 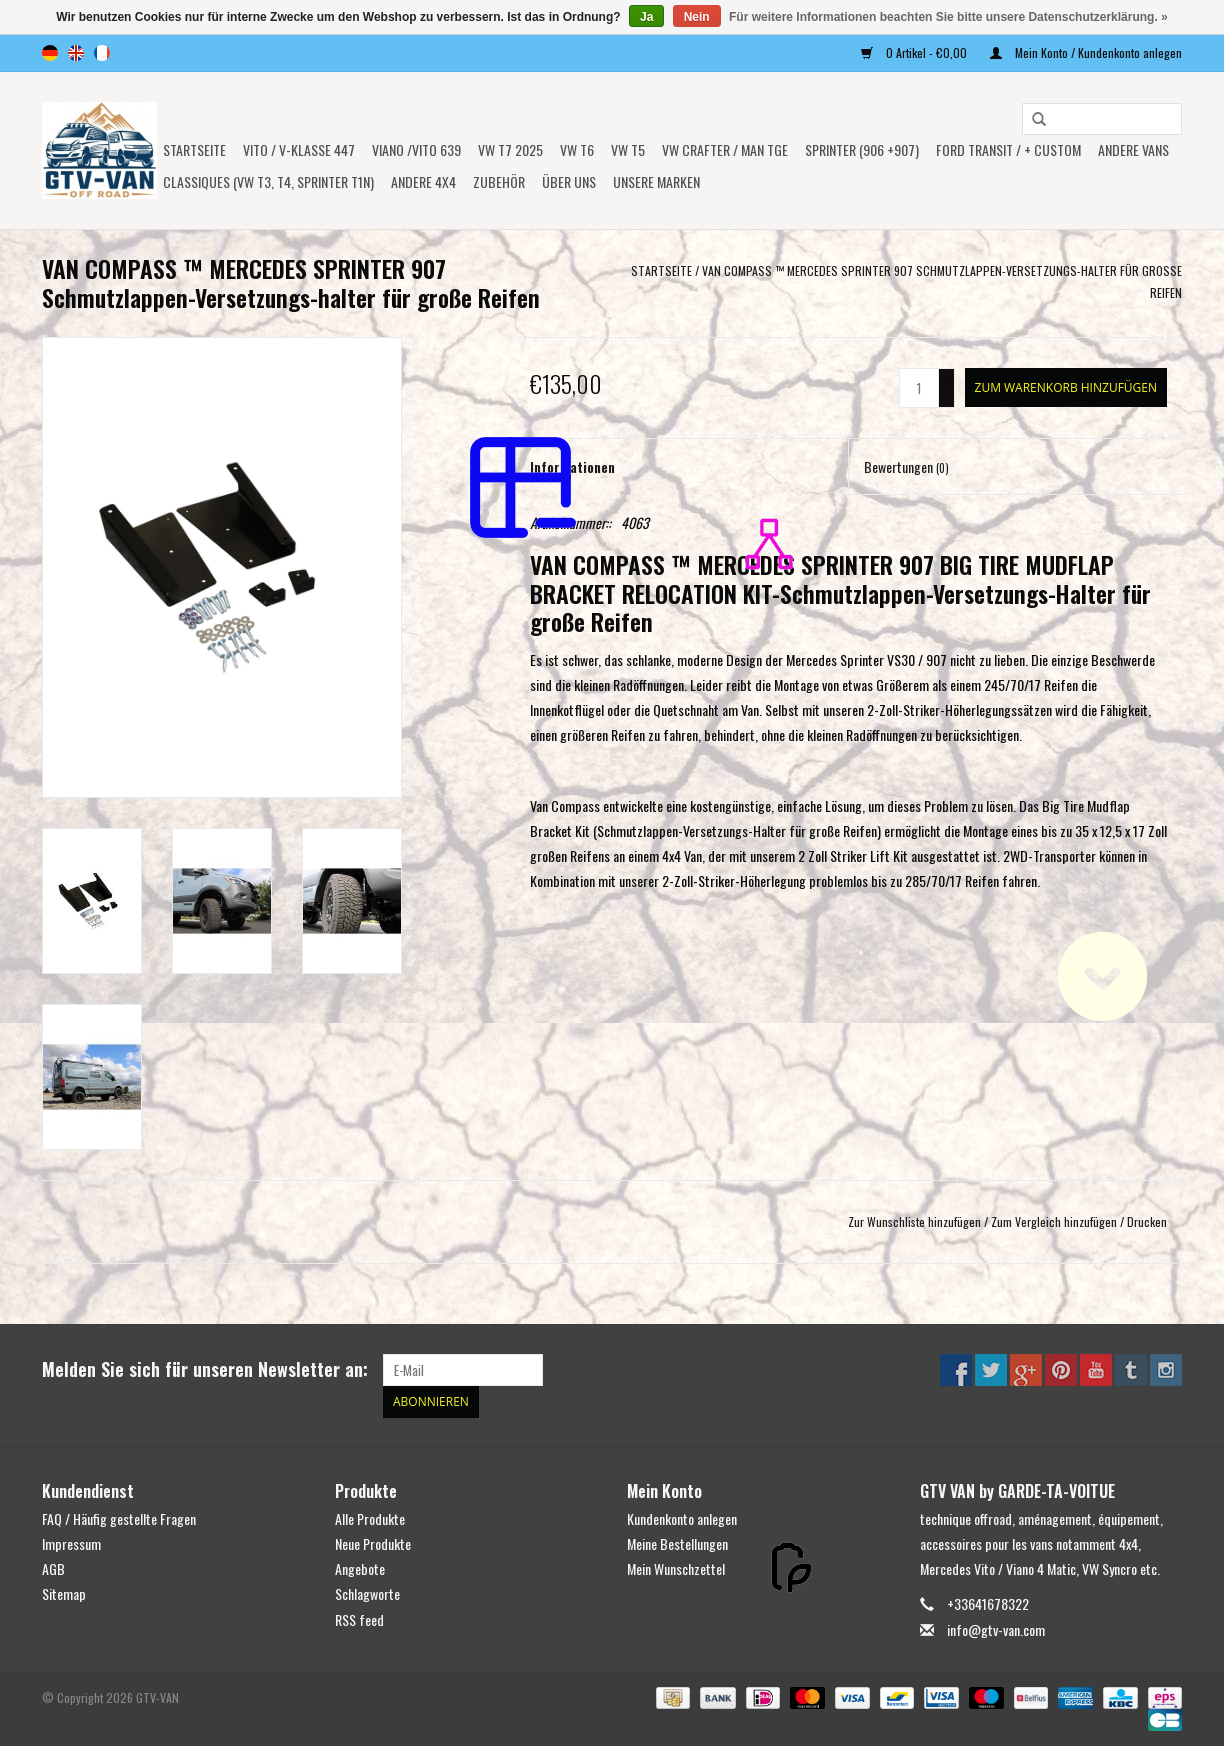 I want to click on view subtype hierarchy in code editor, so click(x=771, y=544).